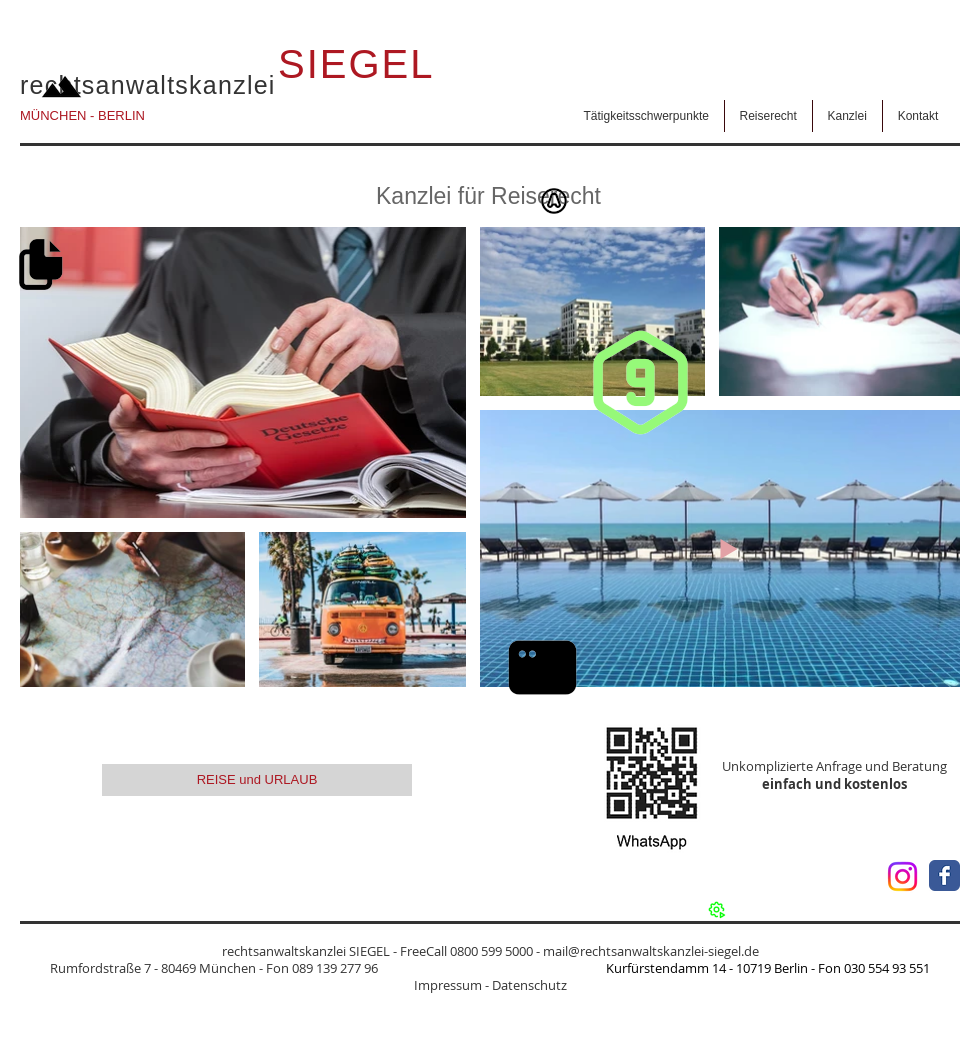 The image size is (980, 1046). I want to click on access your files and documents, so click(39, 264).